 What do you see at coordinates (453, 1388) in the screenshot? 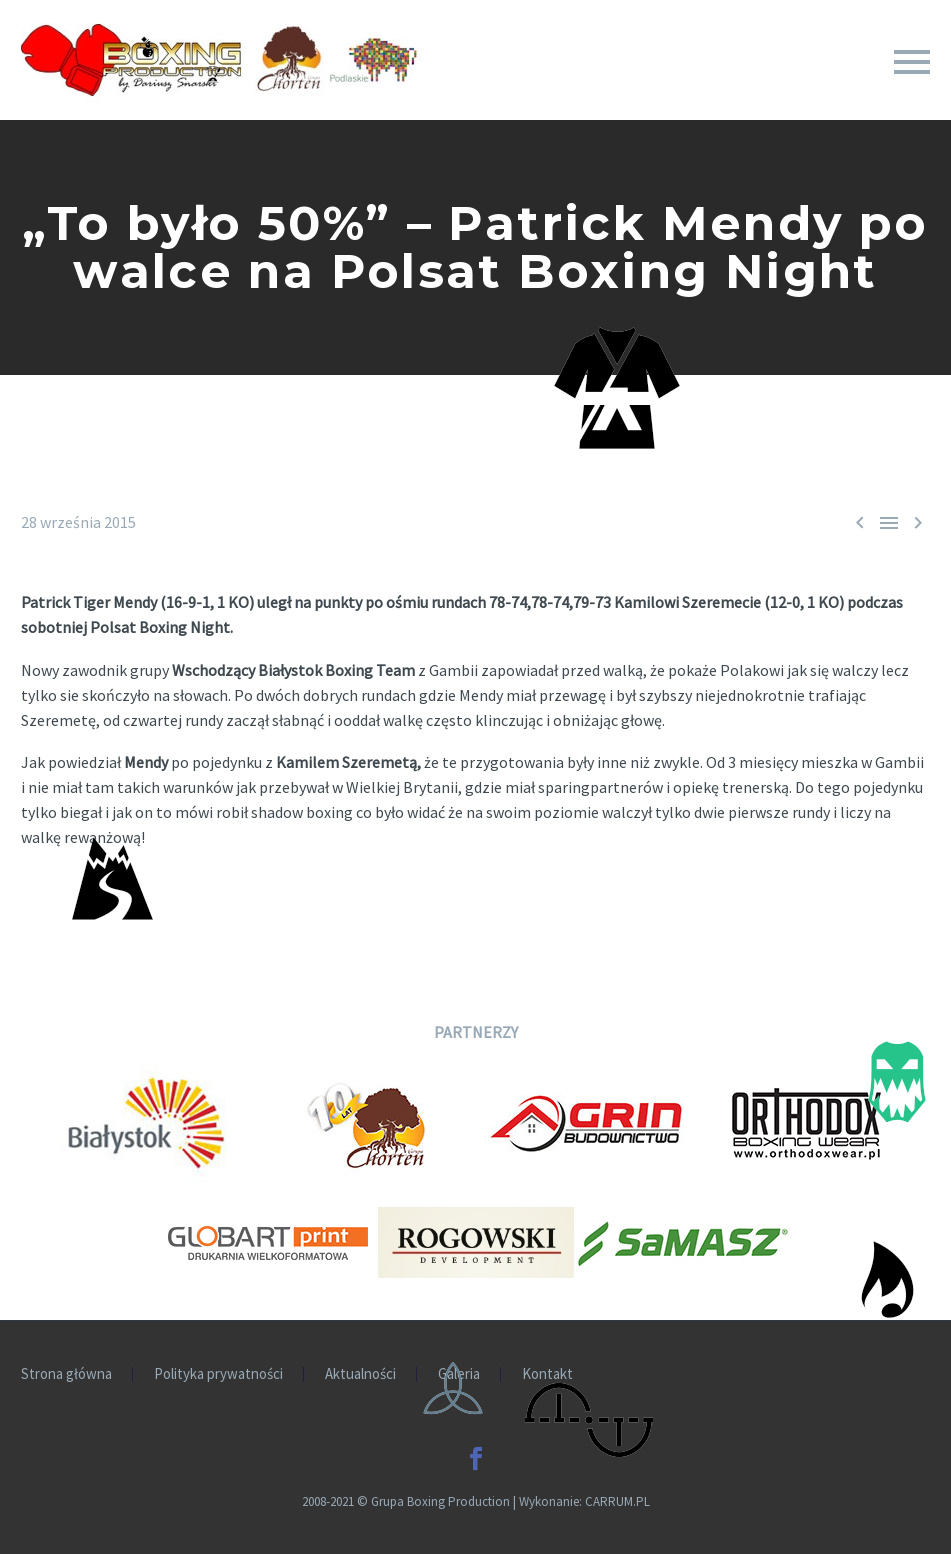
I see `celtic or trinity knot symbol` at bounding box center [453, 1388].